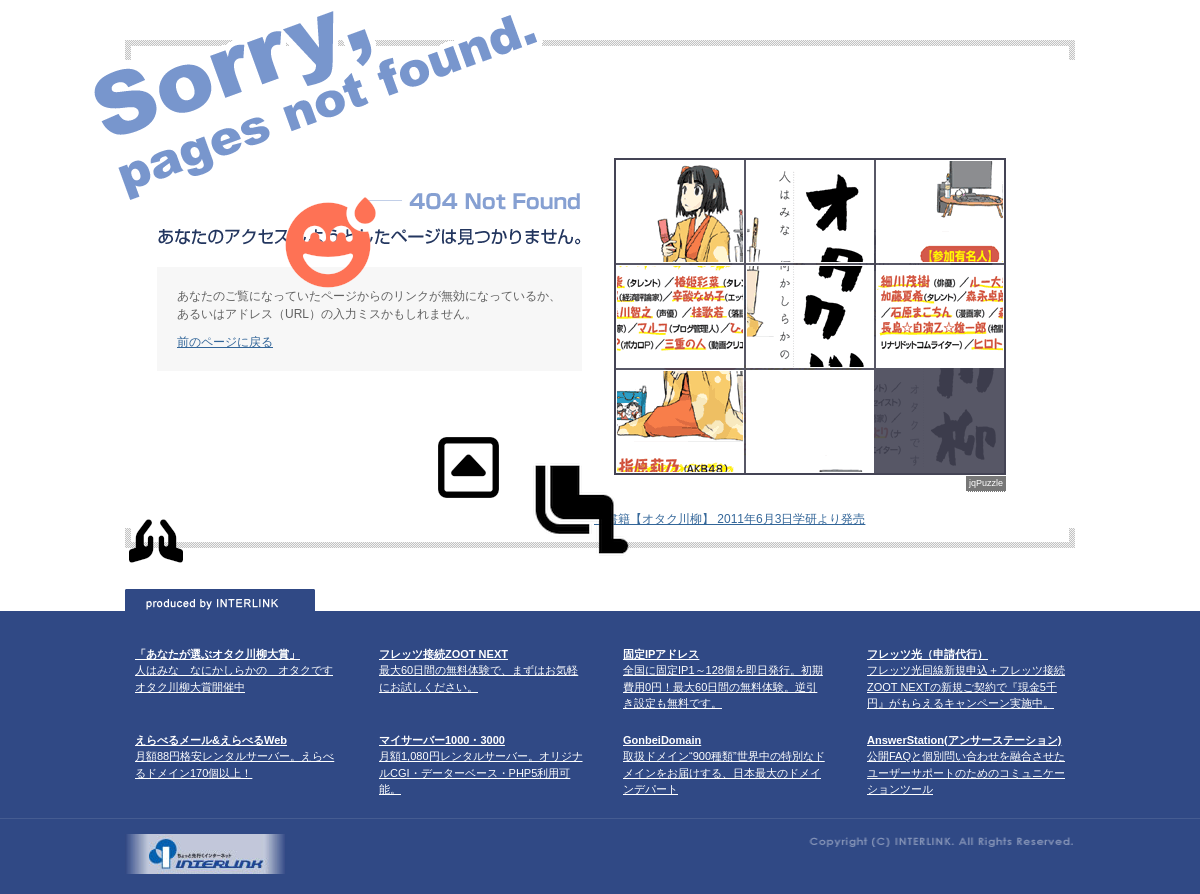 The width and height of the screenshot is (1200, 894). What do you see at coordinates (328, 245) in the screenshot?
I see `indicates nervous or awkward reaction` at bounding box center [328, 245].